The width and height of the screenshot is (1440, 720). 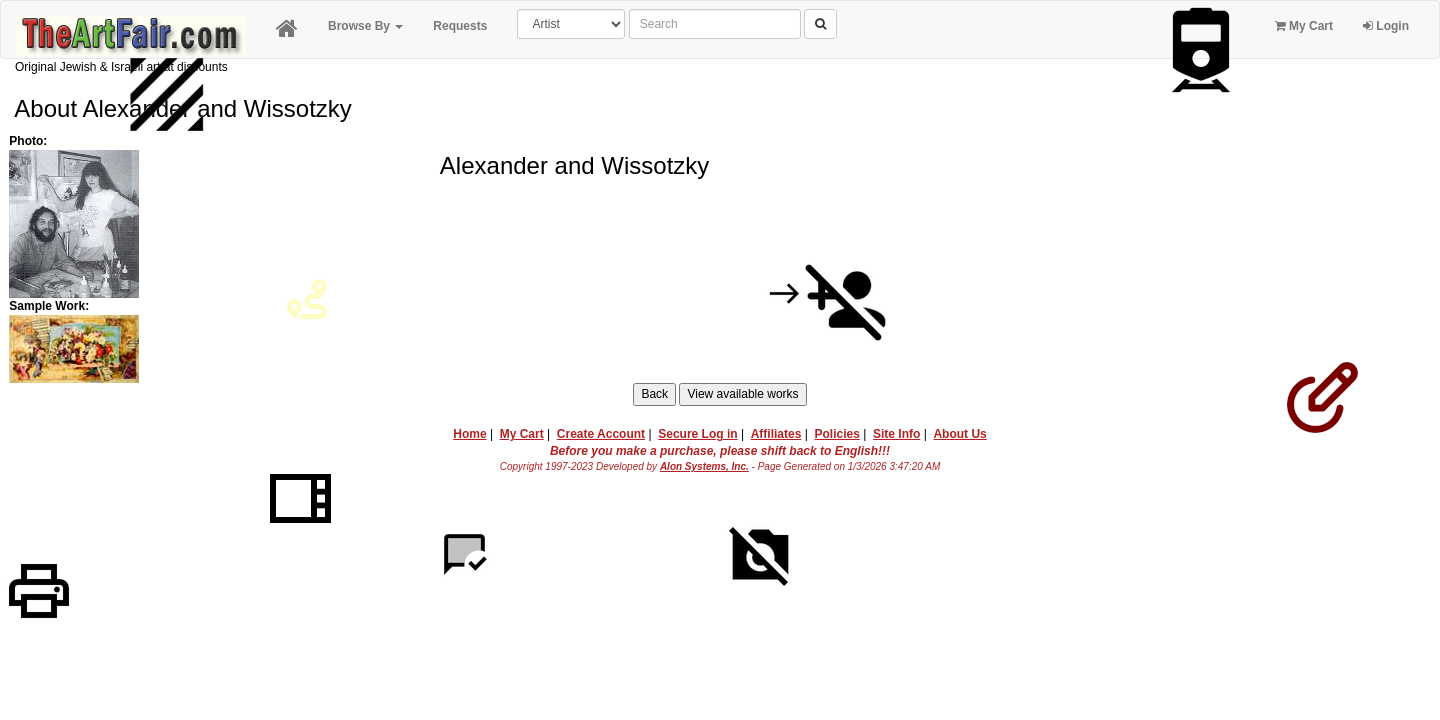 What do you see at coordinates (307, 299) in the screenshot?
I see `view route between two locations` at bounding box center [307, 299].